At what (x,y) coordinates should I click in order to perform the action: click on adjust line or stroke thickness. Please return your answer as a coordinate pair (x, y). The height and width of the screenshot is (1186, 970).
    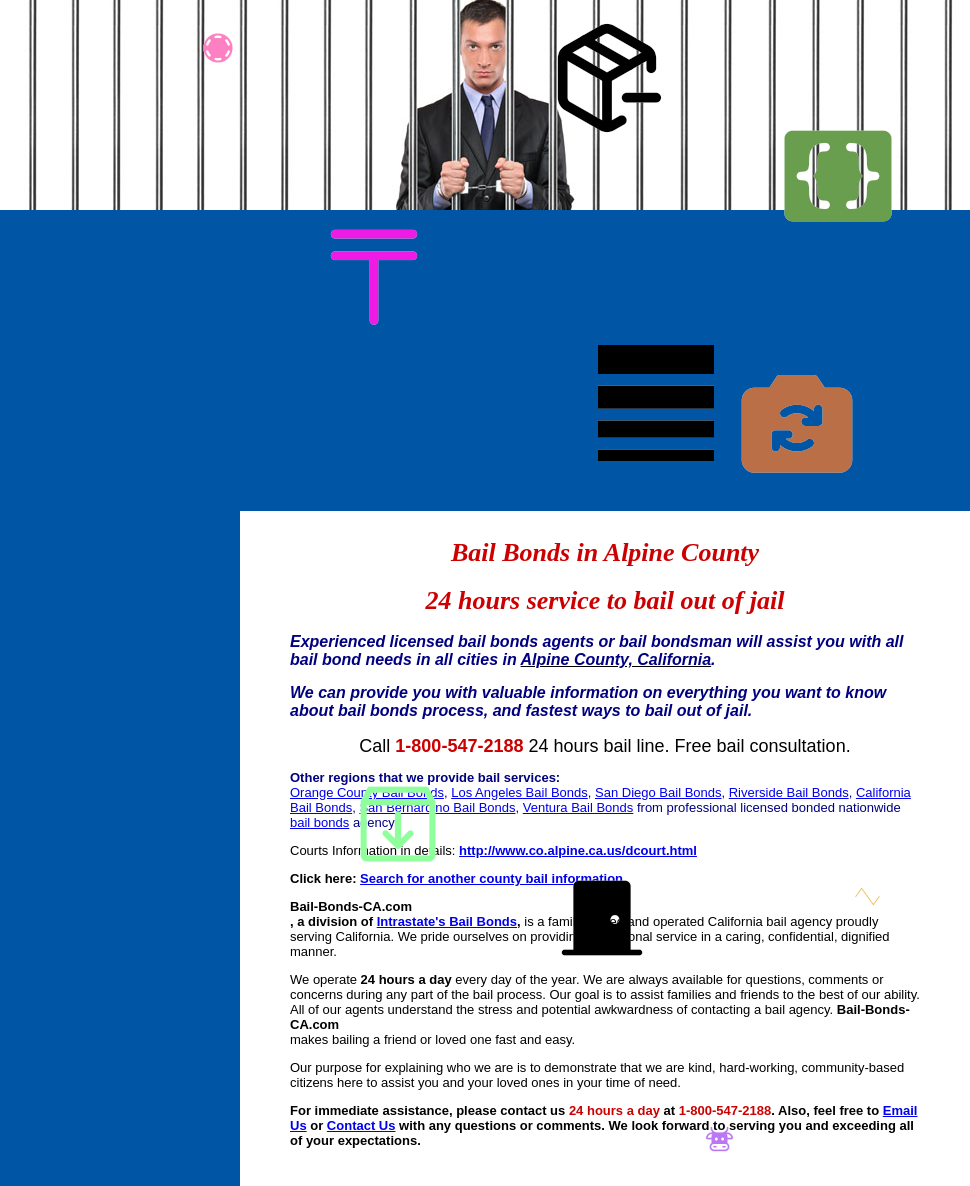
    Looking at the image, I should click on (656, 403).